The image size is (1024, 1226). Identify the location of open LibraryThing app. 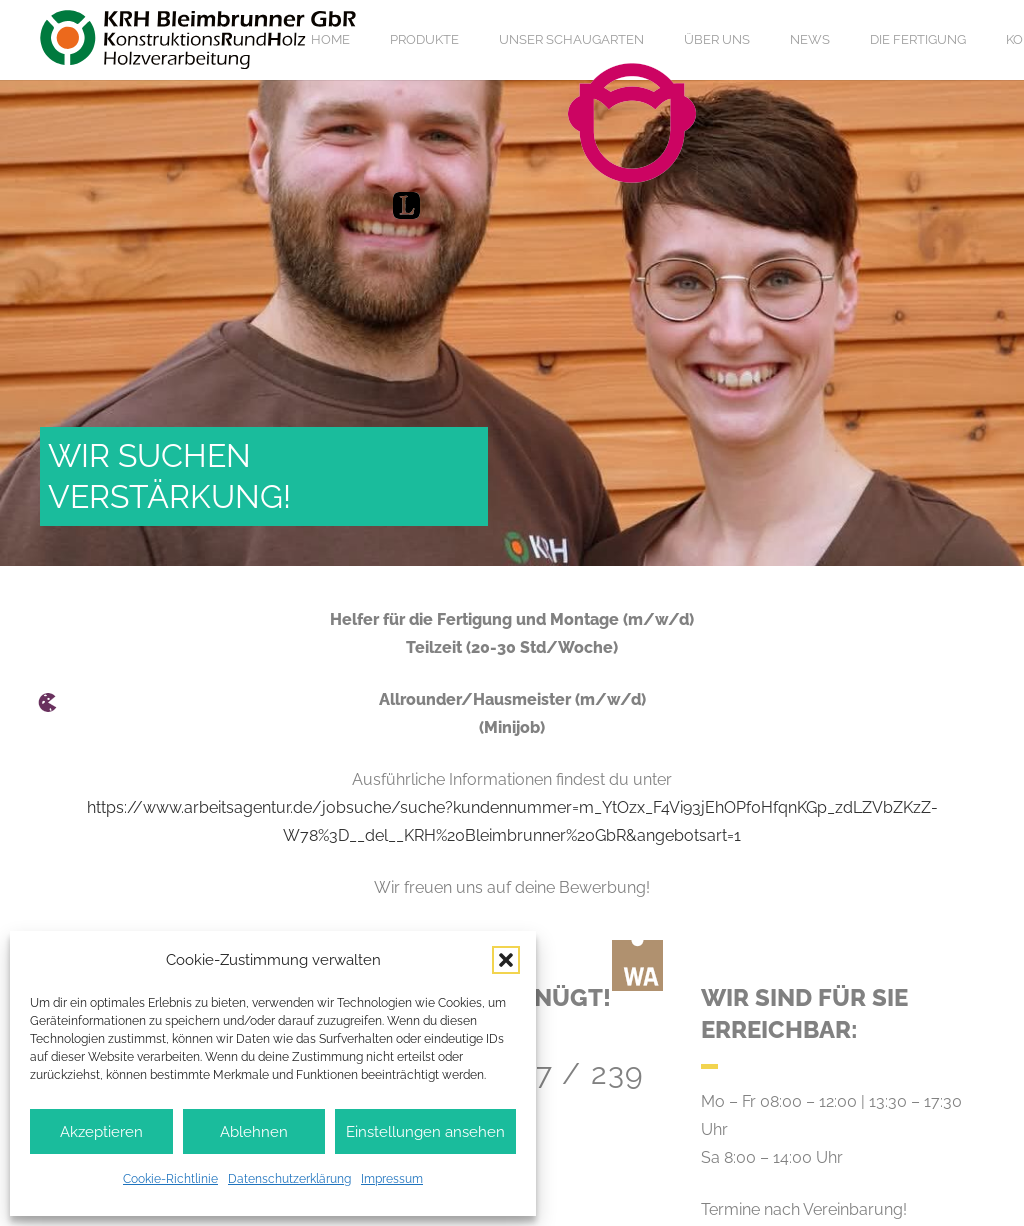
(406, 205).